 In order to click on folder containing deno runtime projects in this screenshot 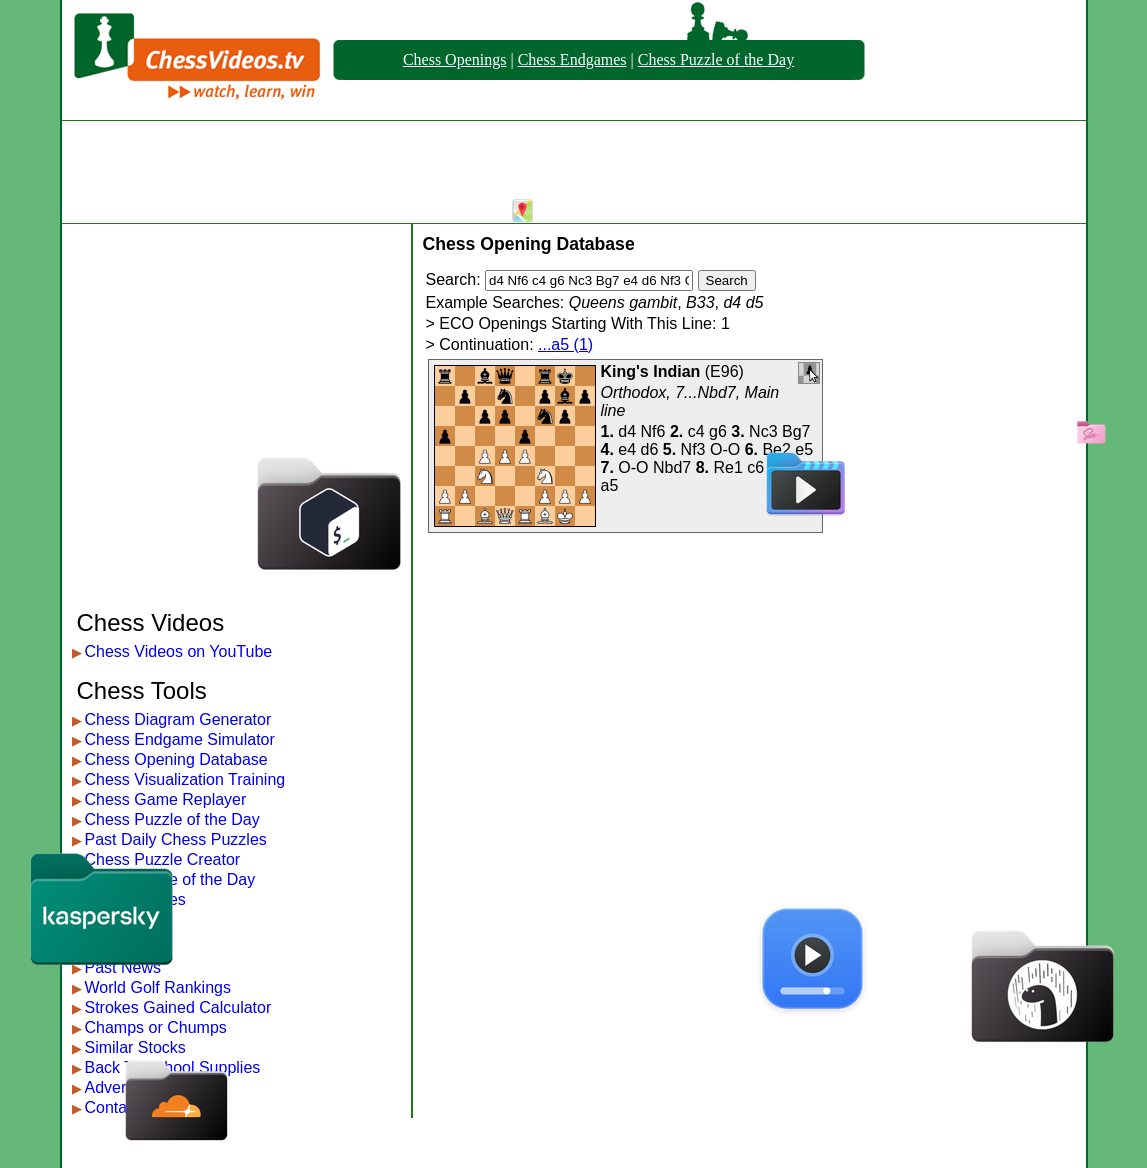, I will do `click(1042, 990)`.